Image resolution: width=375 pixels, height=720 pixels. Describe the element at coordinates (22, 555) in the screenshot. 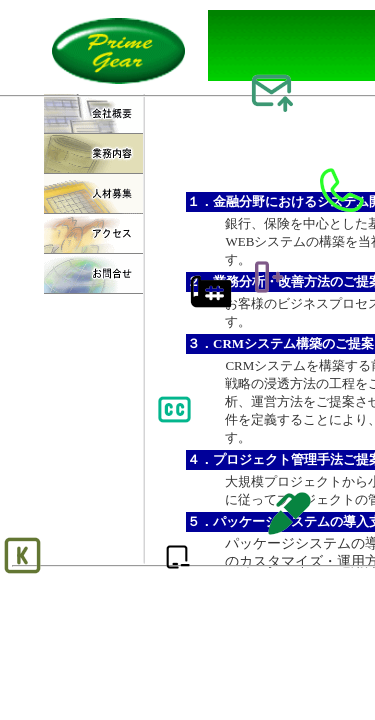

I see `keyboard shortcut indicator for the letter K` at that location.